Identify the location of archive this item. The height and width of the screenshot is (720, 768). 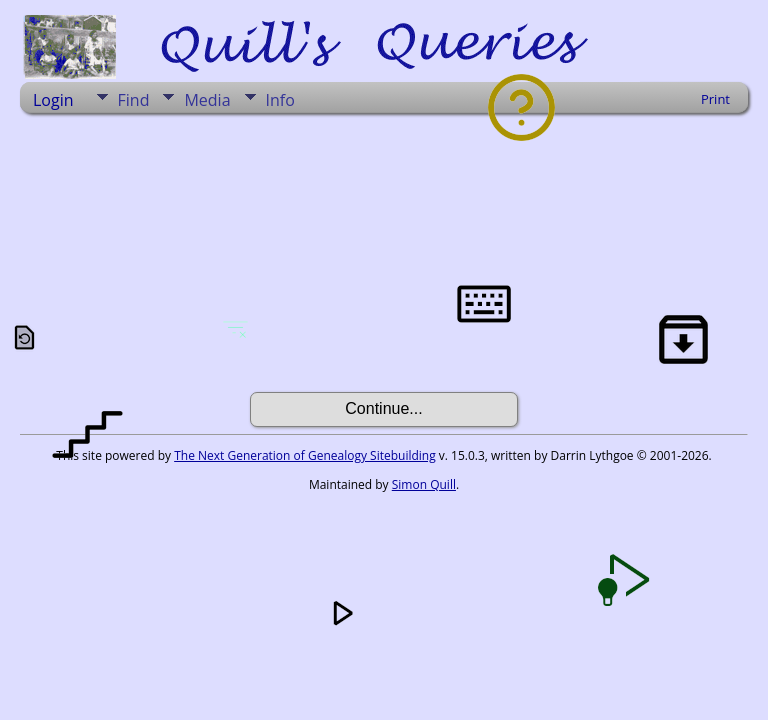
(683, 339).